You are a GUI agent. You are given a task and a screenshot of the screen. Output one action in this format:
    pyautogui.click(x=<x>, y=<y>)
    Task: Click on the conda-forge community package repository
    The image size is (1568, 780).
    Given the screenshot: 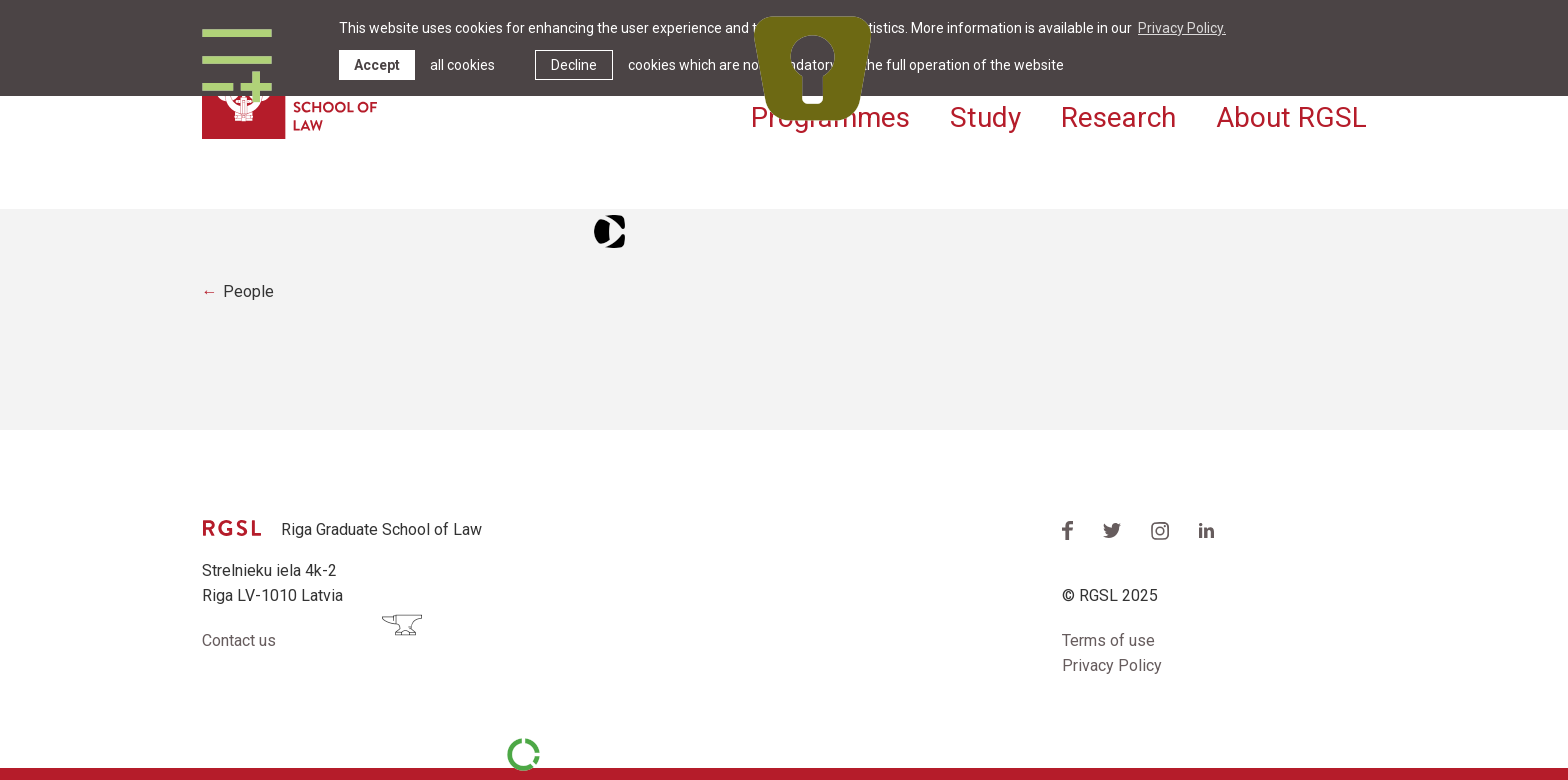 What is the action you would take?
    pyautogui.click(x=402, y=625)
    